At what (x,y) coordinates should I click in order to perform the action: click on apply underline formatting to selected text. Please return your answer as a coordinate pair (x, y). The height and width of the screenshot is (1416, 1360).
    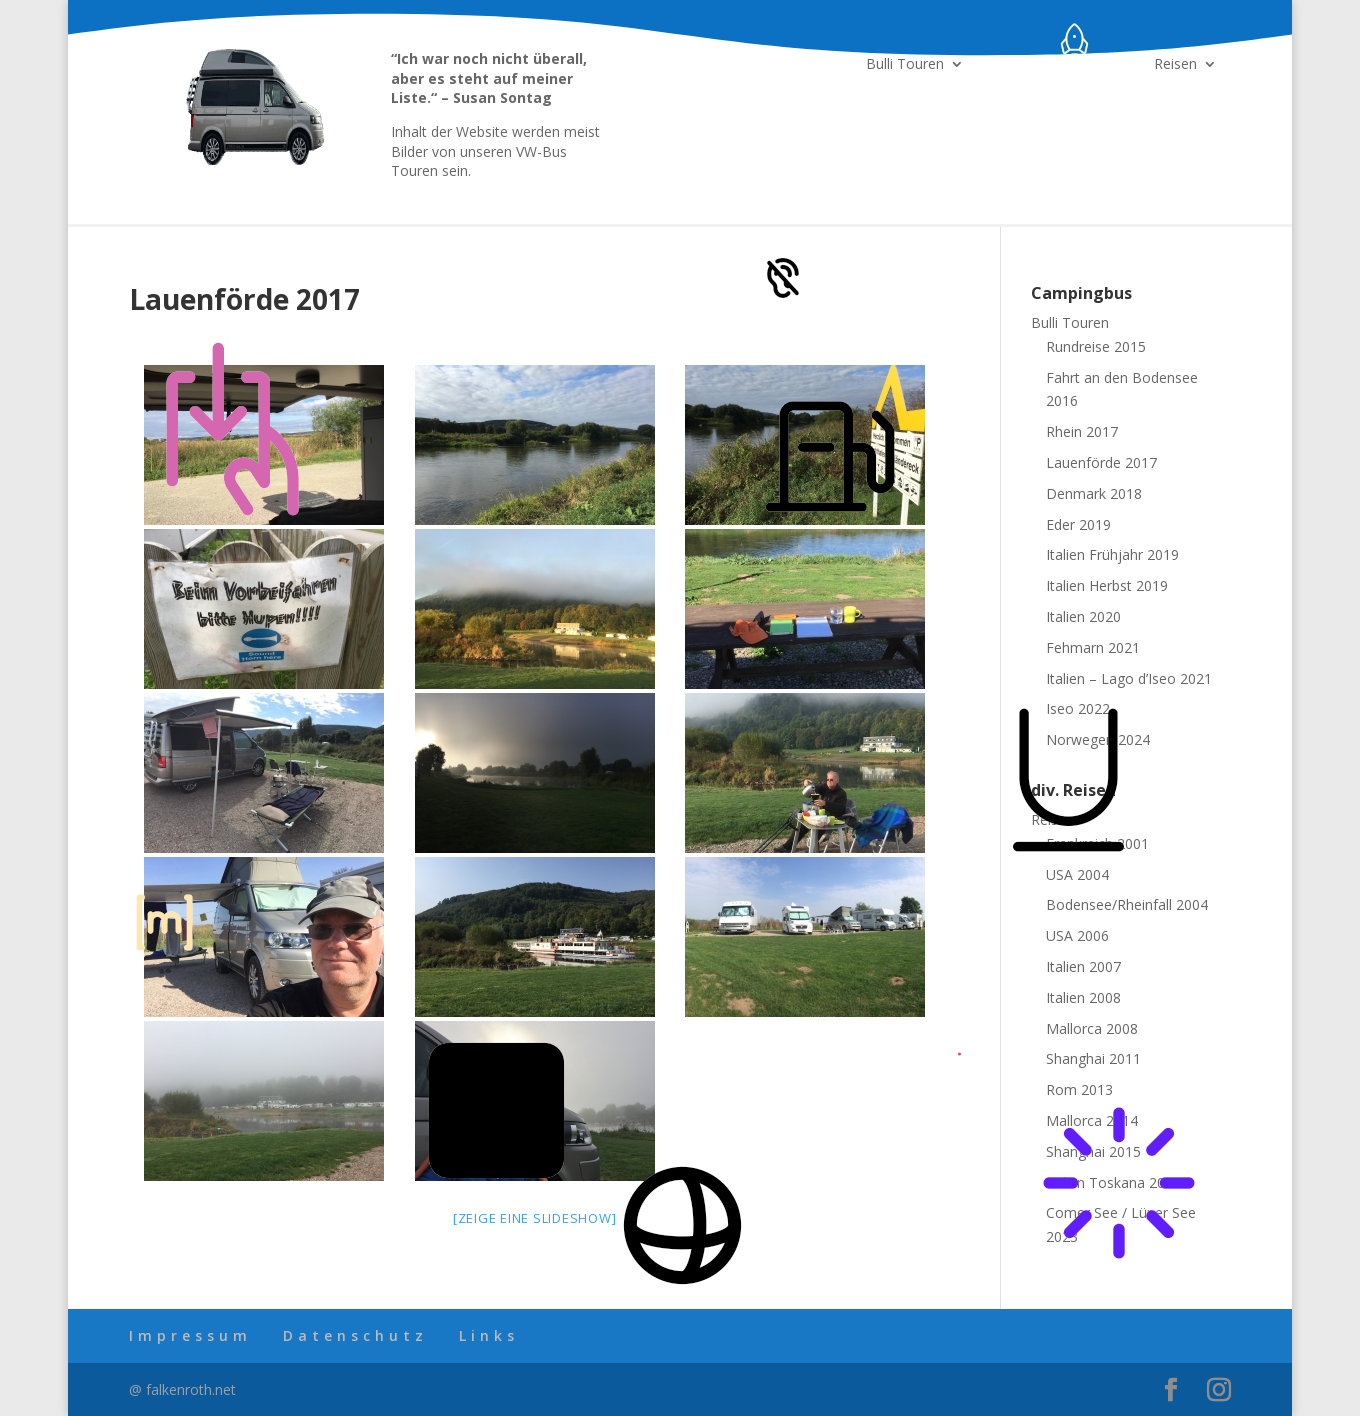
    Looking at the image, I should click on (1068, 770).